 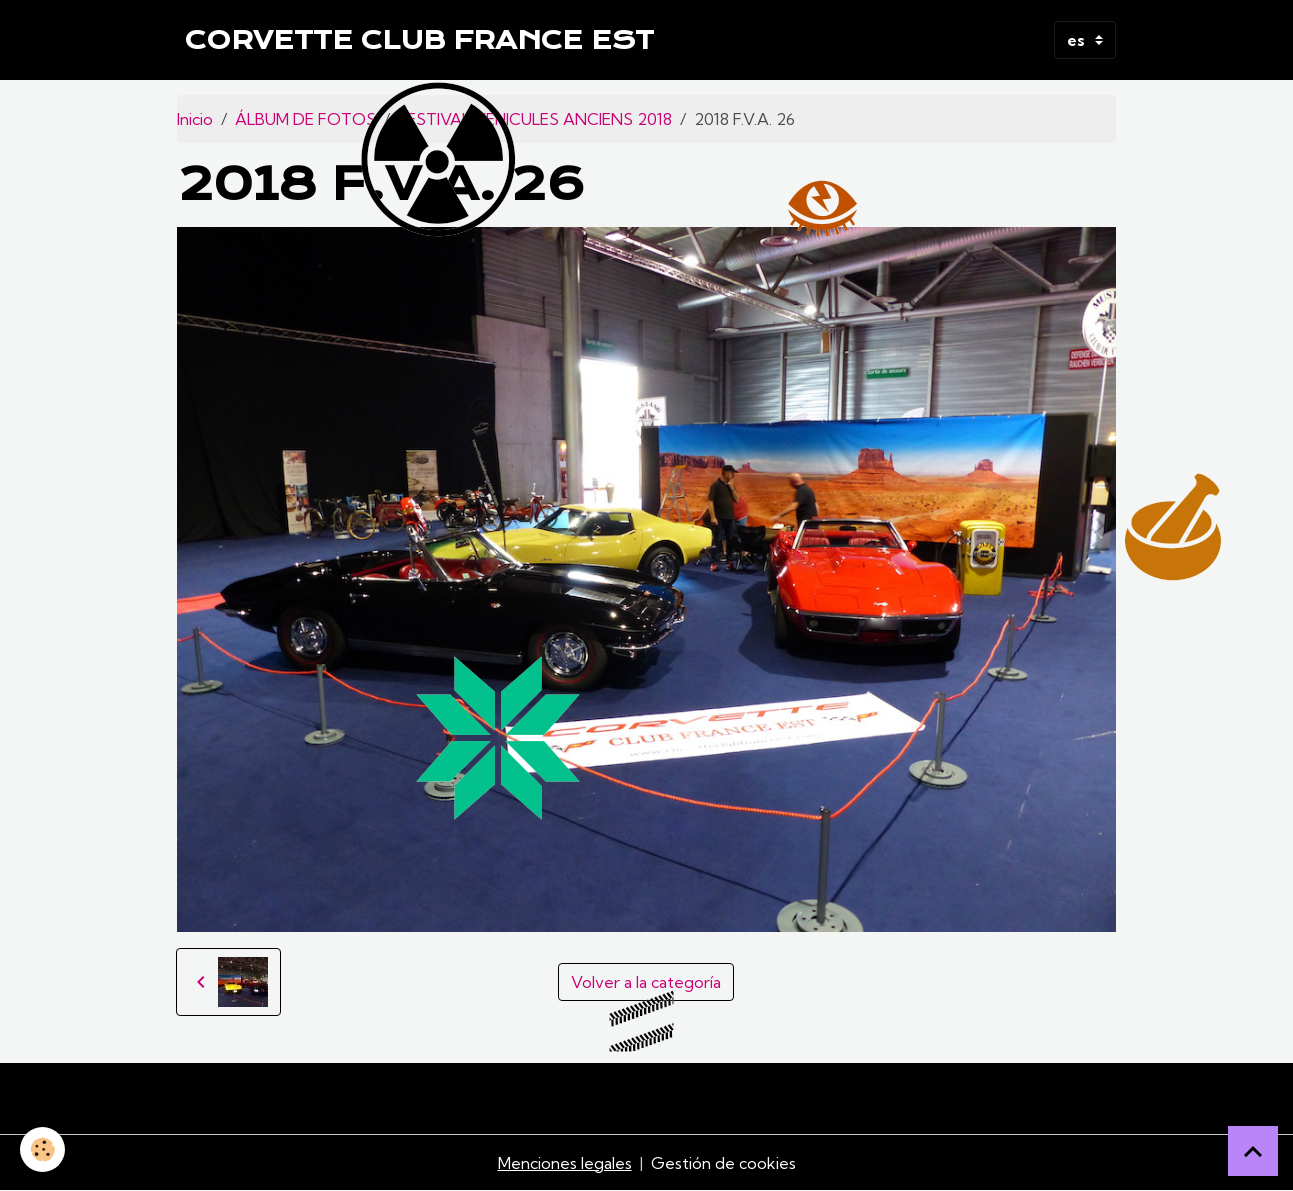 What do you see at coordinates (498, 738) in the screenshot?
I see `decorative tile pattern from azul board game` at bounding box center [498, 738].